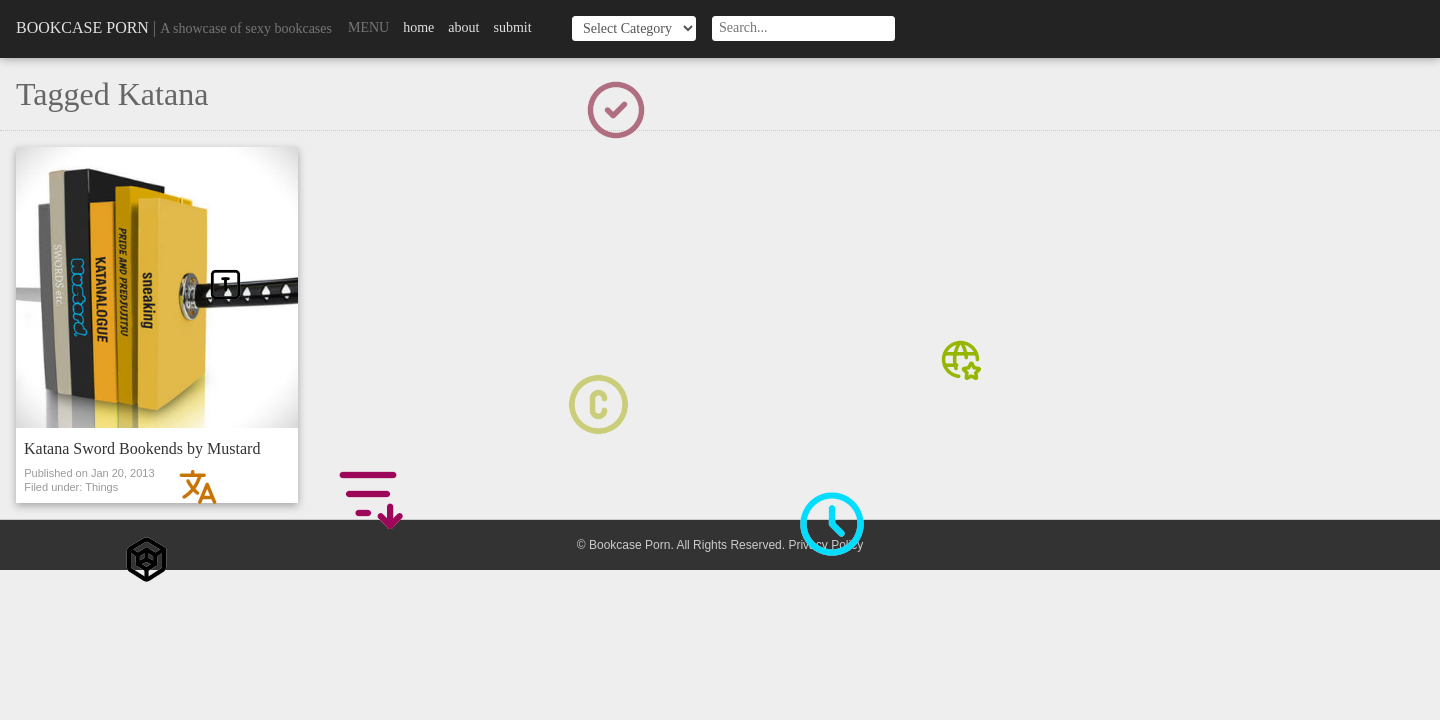 This screenshot has width=1440, height=720. What do you see at coordinates (832, 524) in the screenshot?
I see `view time or clock settings` at bounding box center [832, 524].